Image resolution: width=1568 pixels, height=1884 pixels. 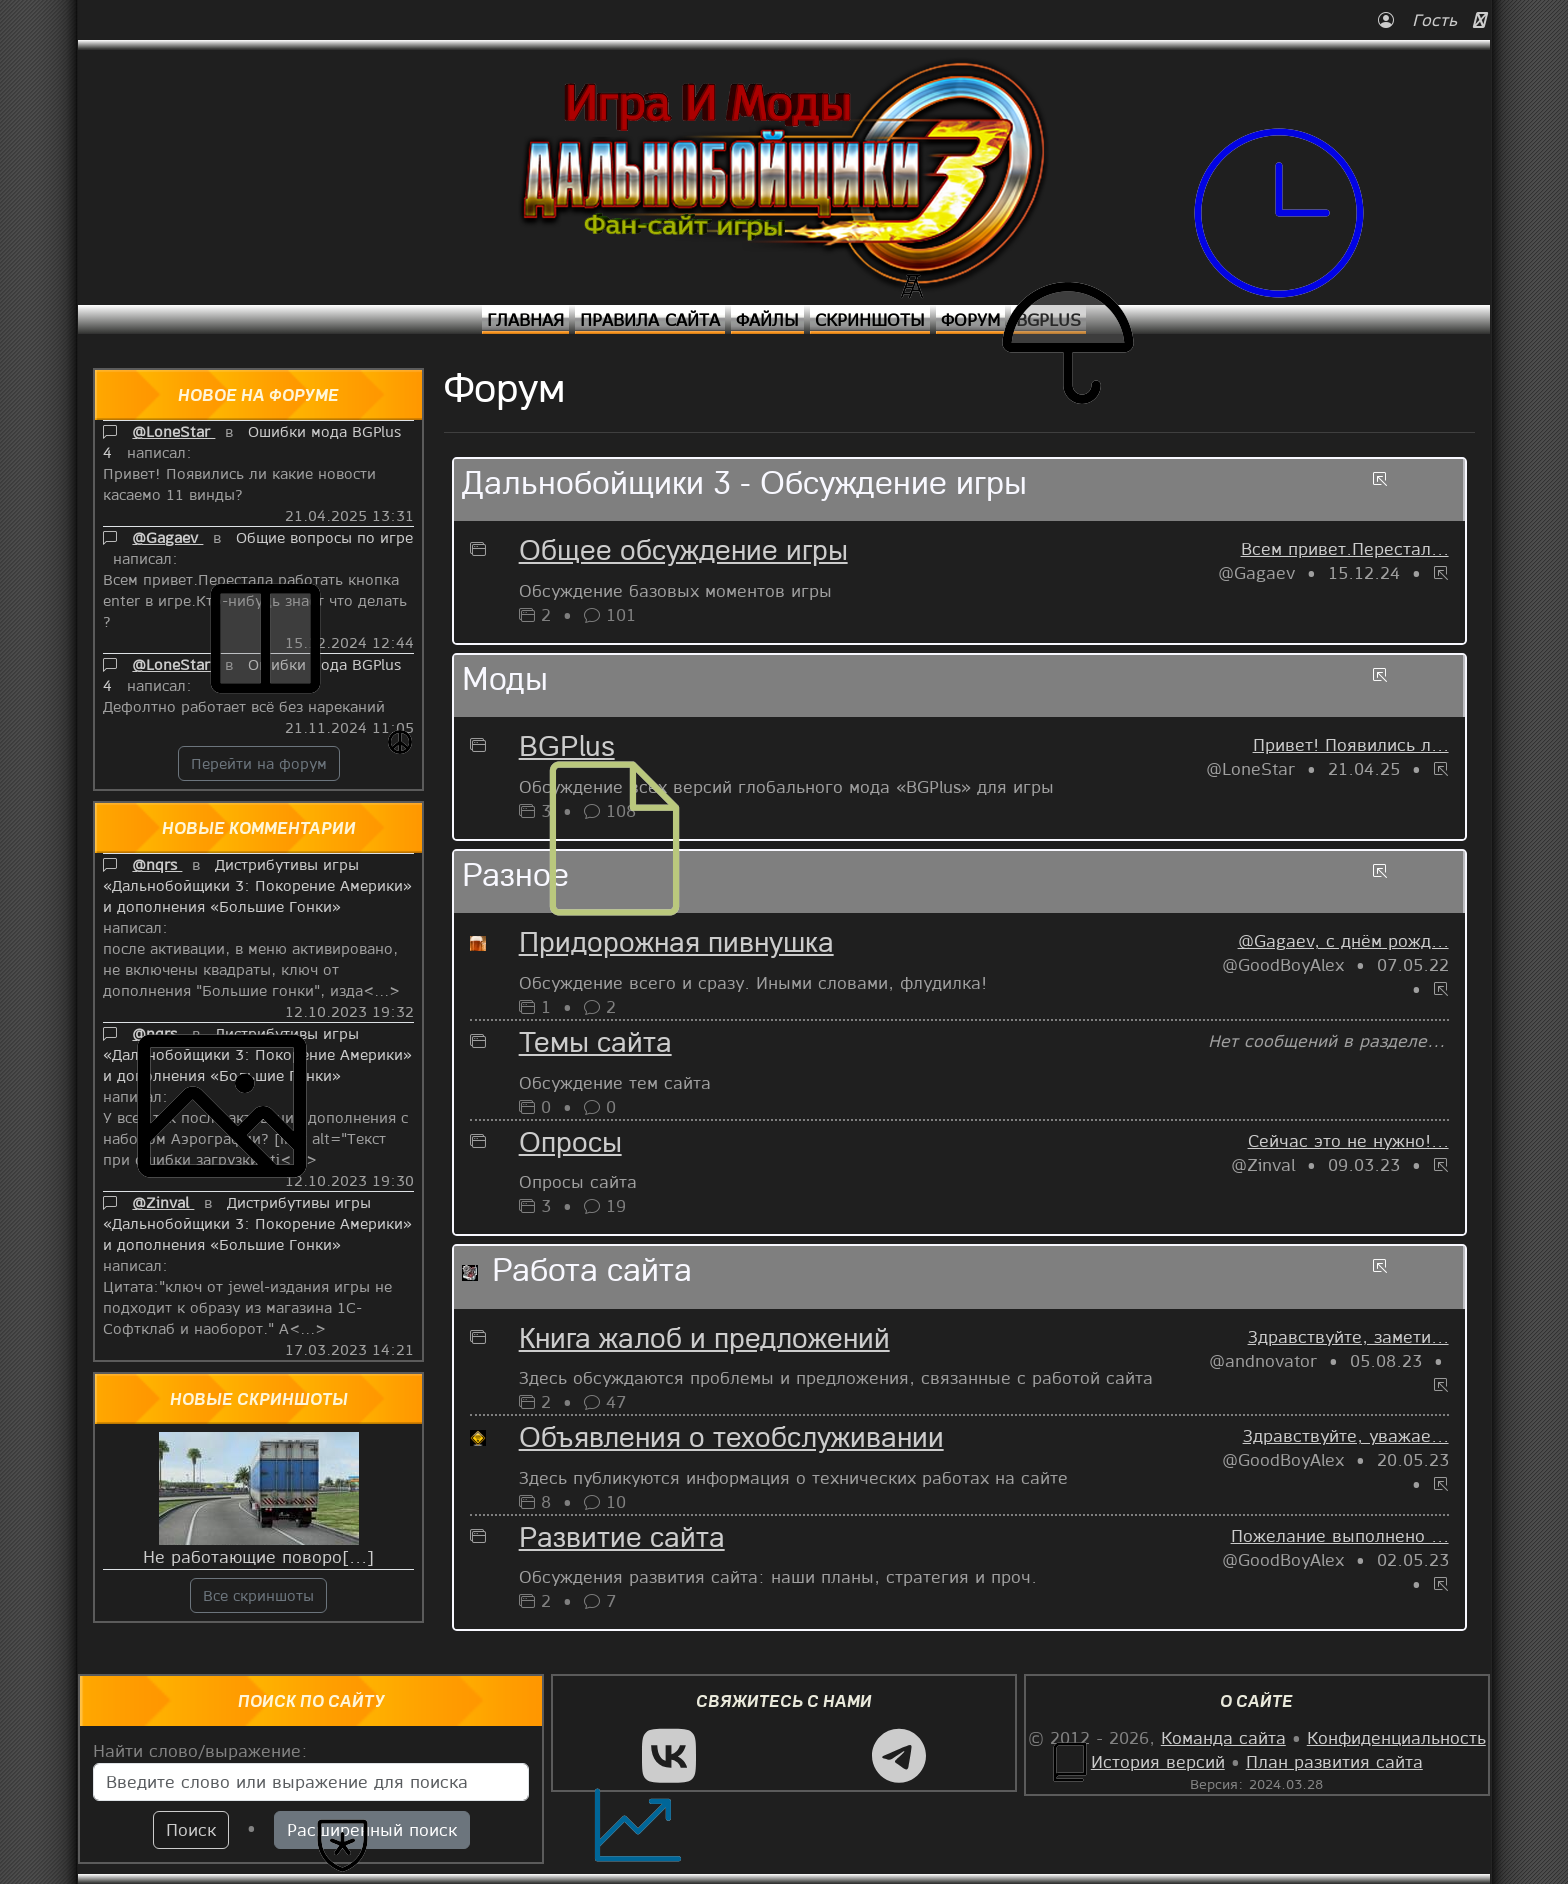 I want to click on indicates a peaceful or non-violent state, so click(x=400, y=742).